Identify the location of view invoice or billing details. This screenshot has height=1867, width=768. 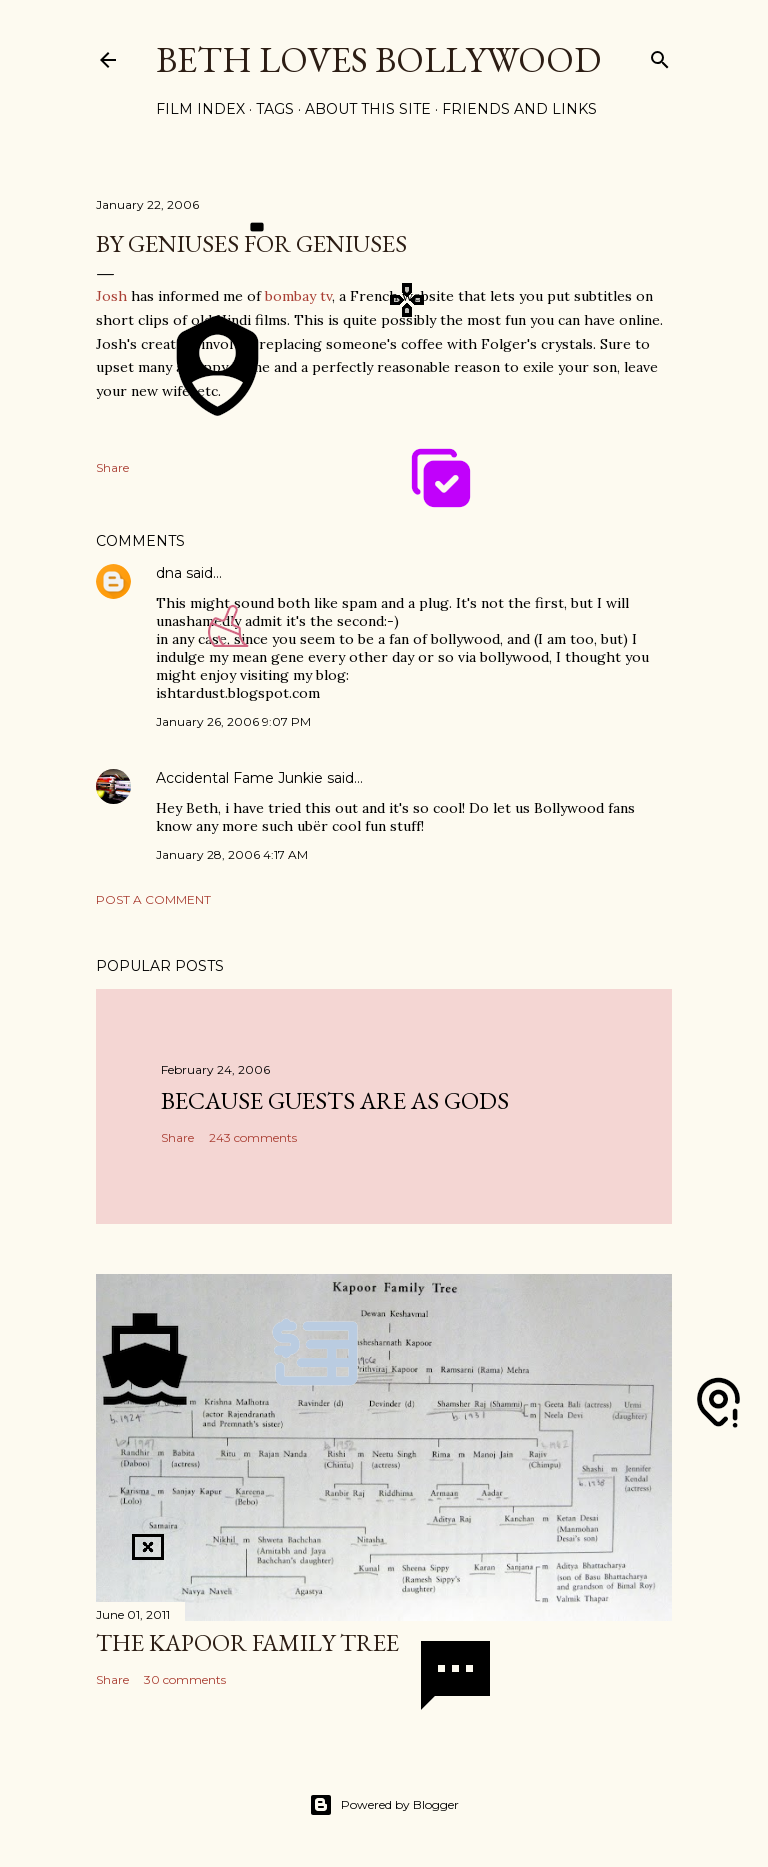
(316, 1353).